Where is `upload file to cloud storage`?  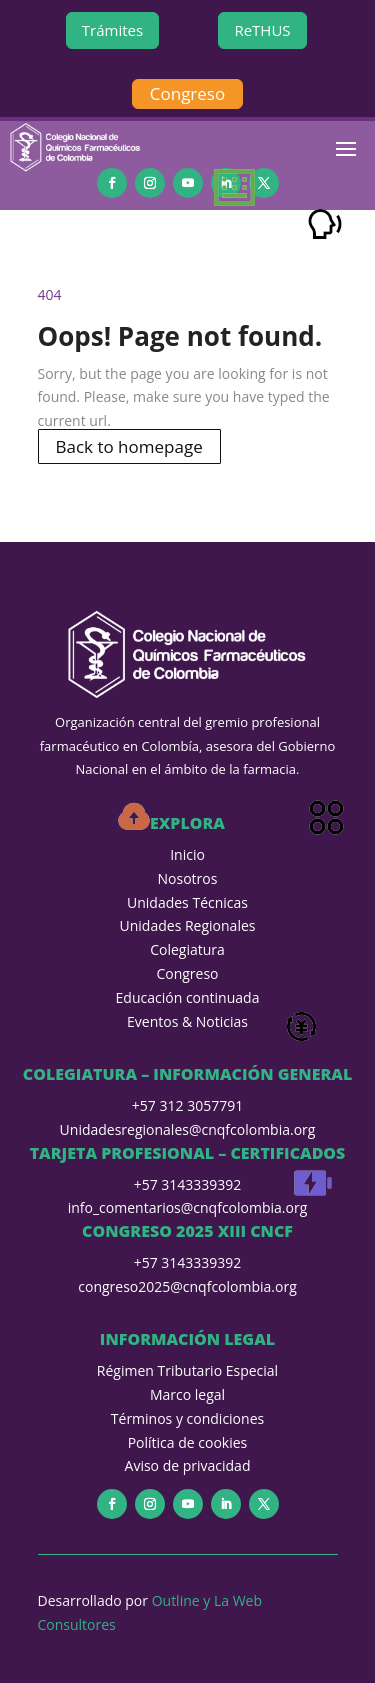
upload file to cloud storage is located at coordinates (134, 817).